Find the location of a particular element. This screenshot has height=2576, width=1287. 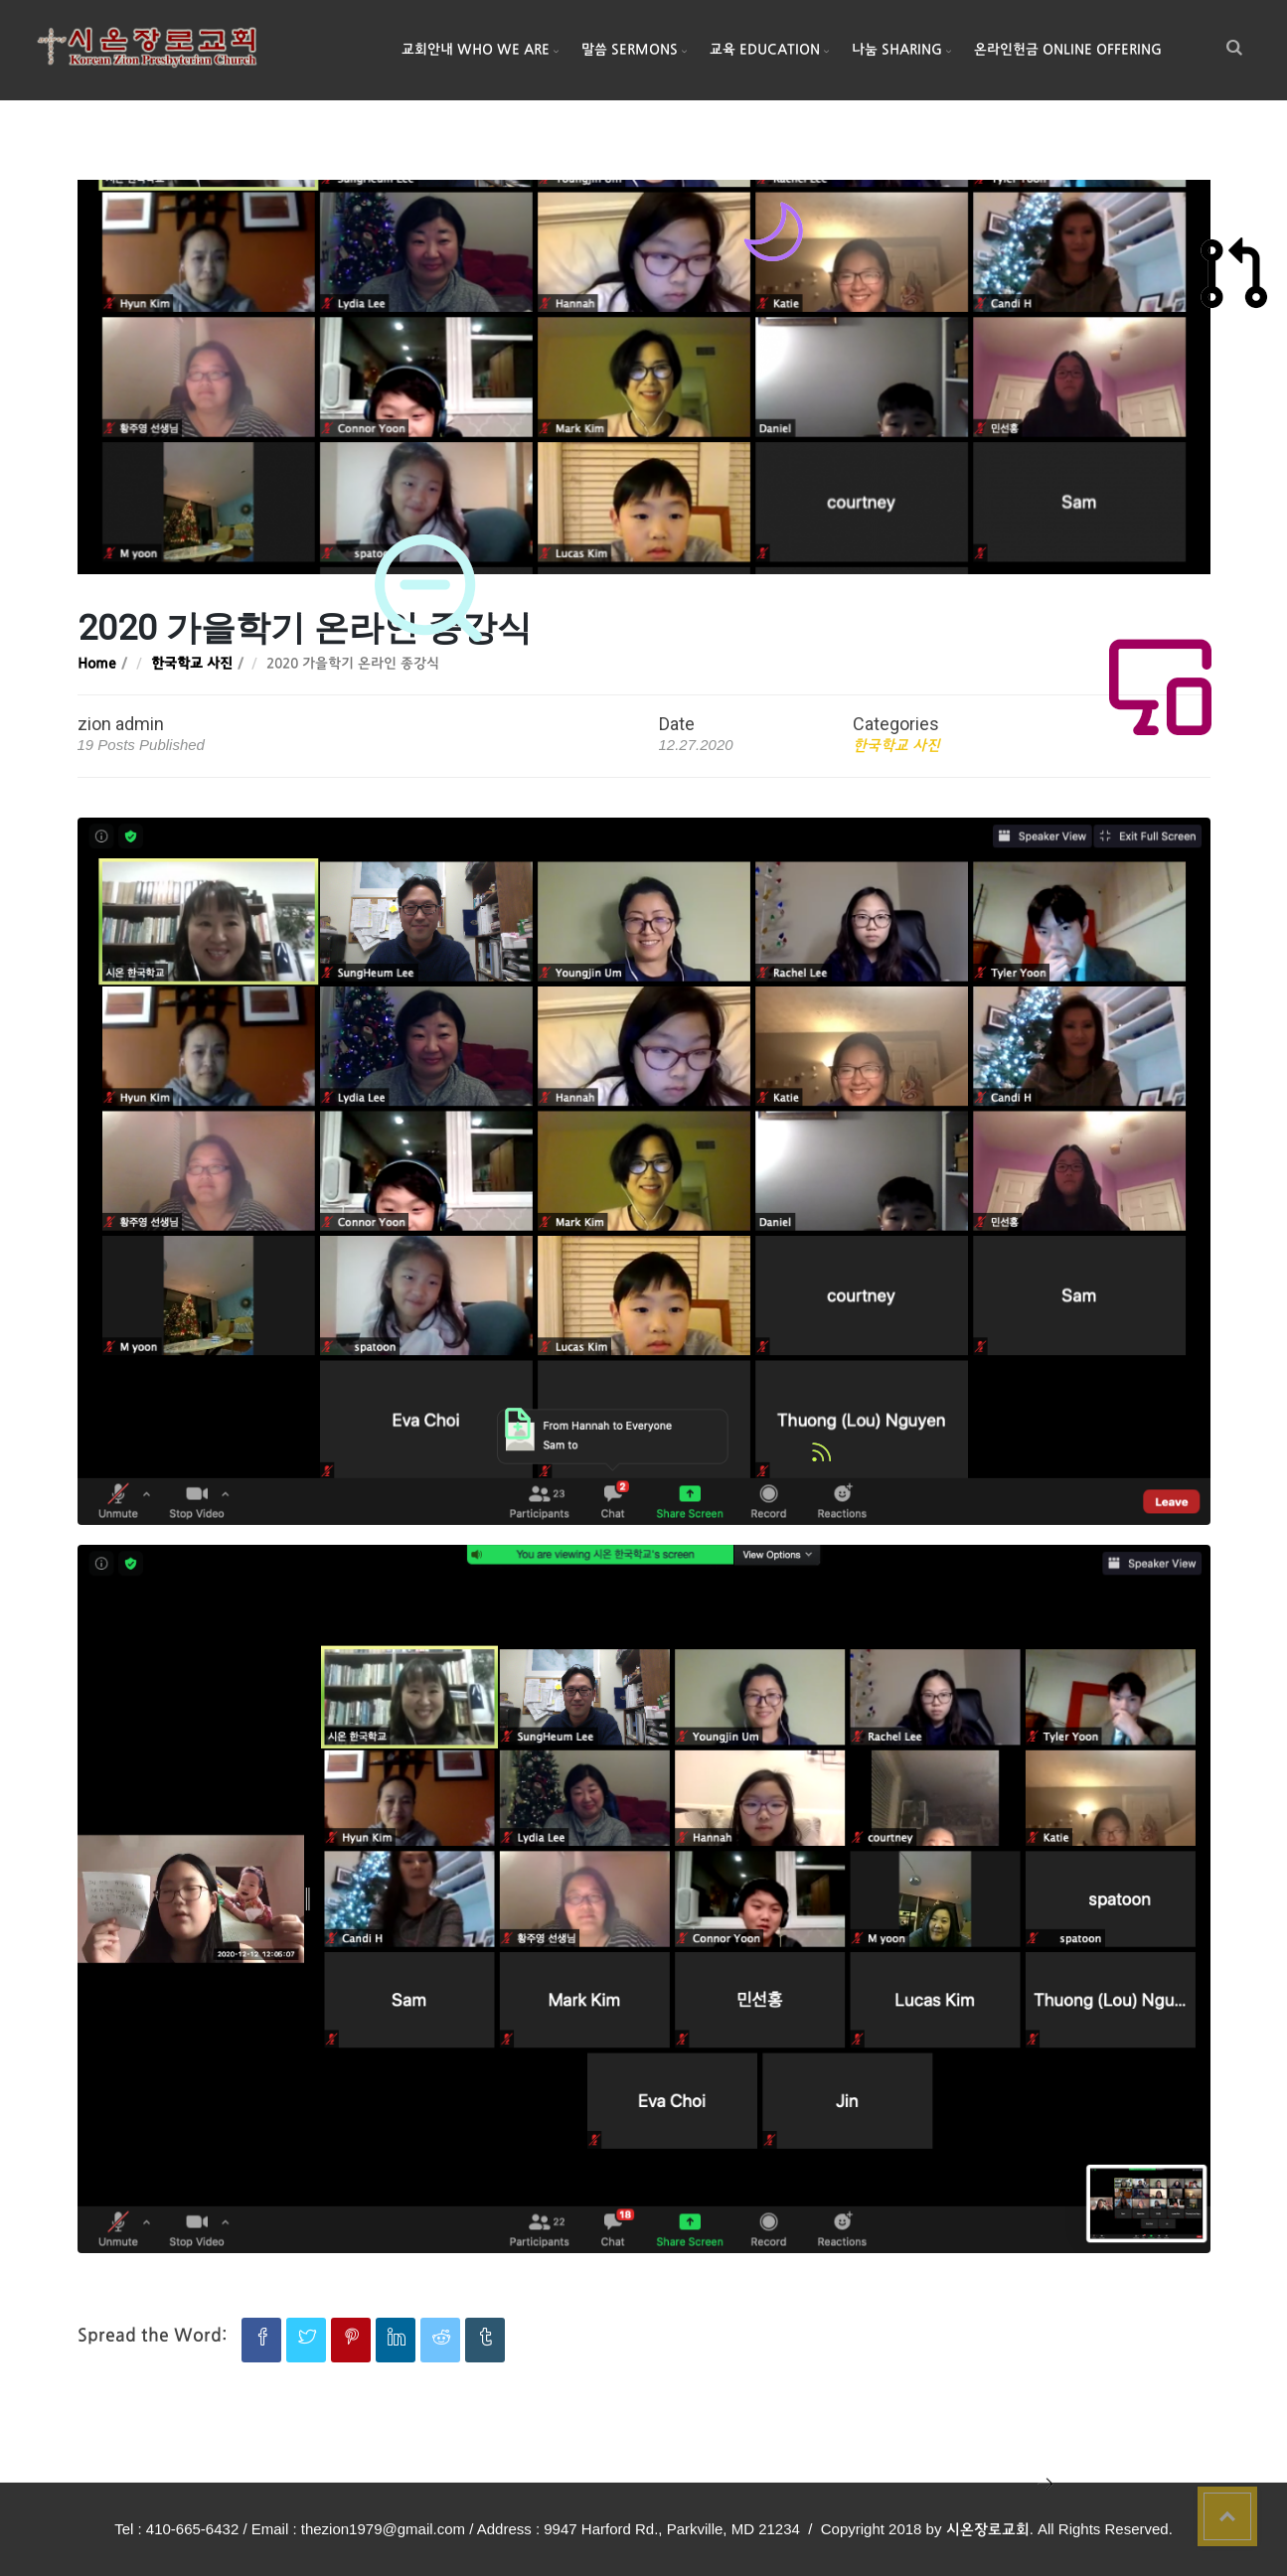

create a new file is located at coordinates (518, 1424).